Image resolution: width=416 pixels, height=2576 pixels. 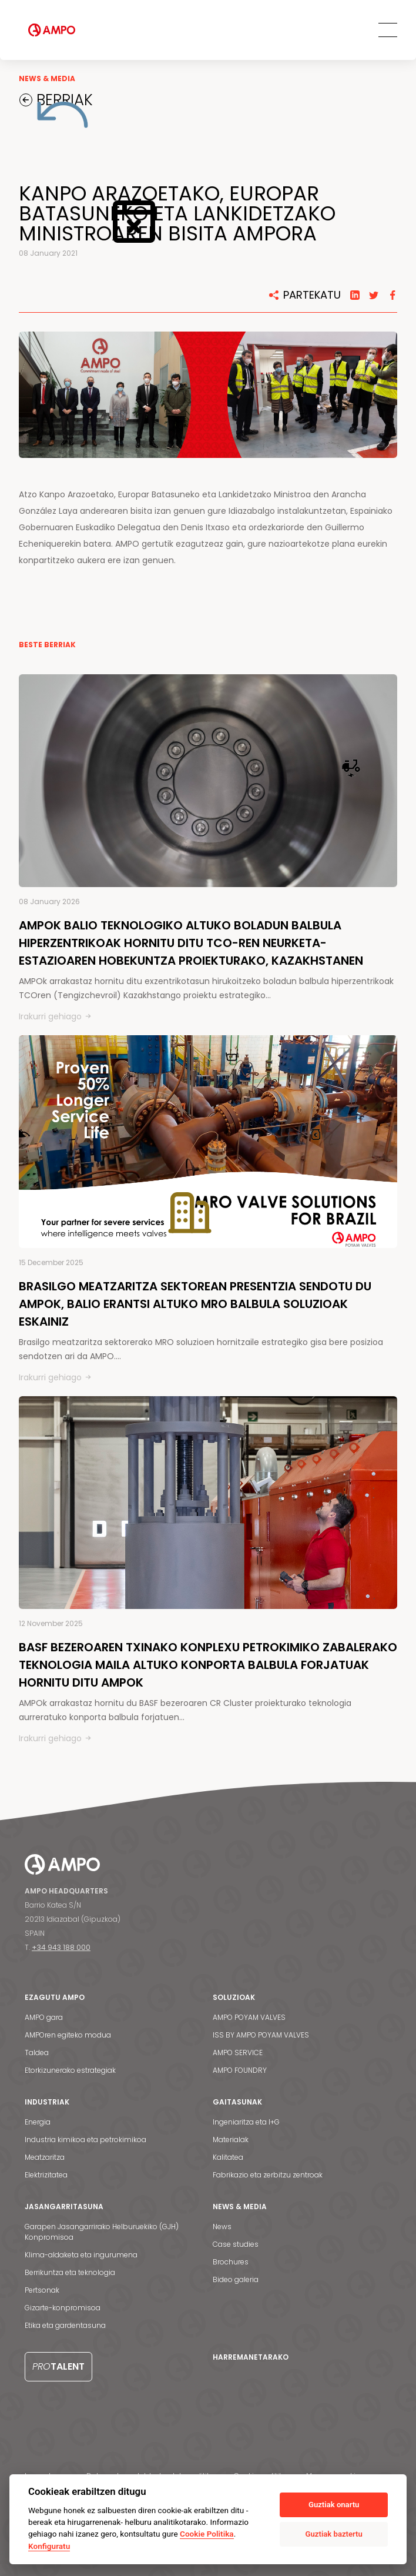 What do you see at coordinates (134, 222) in the screenshot?
I see `close browser window or tab` at bounding box center [134, 222].